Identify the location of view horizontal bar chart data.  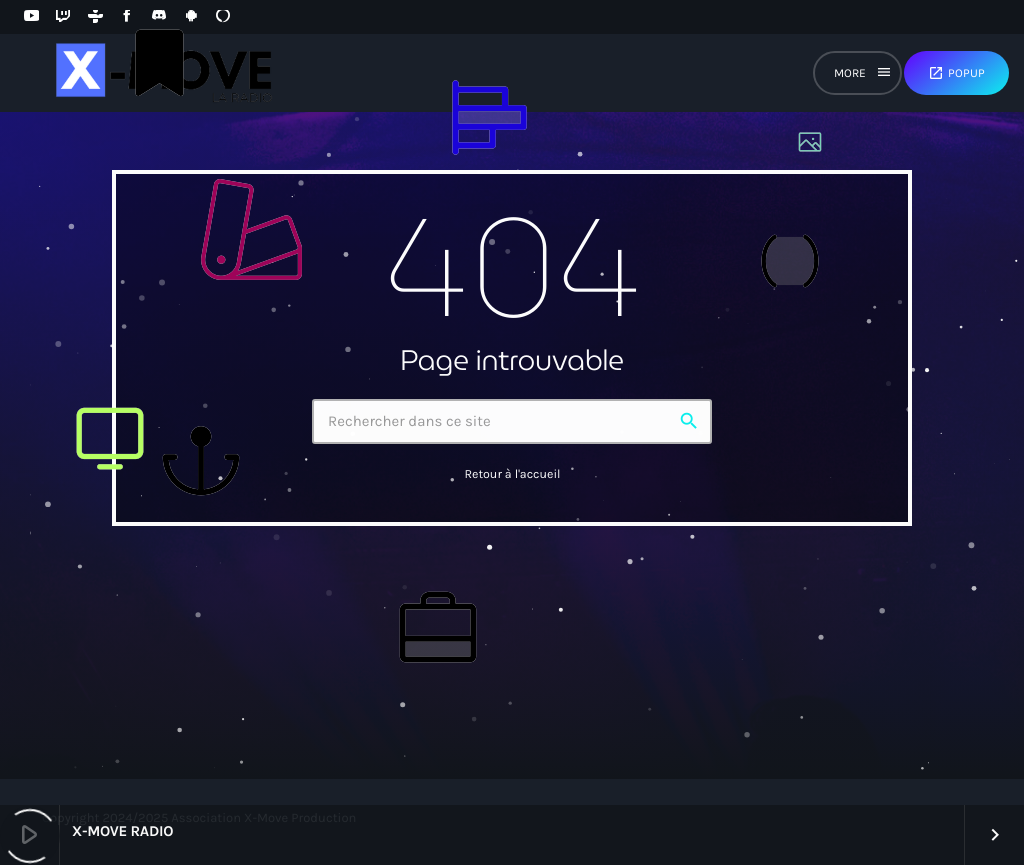
(486, 117).